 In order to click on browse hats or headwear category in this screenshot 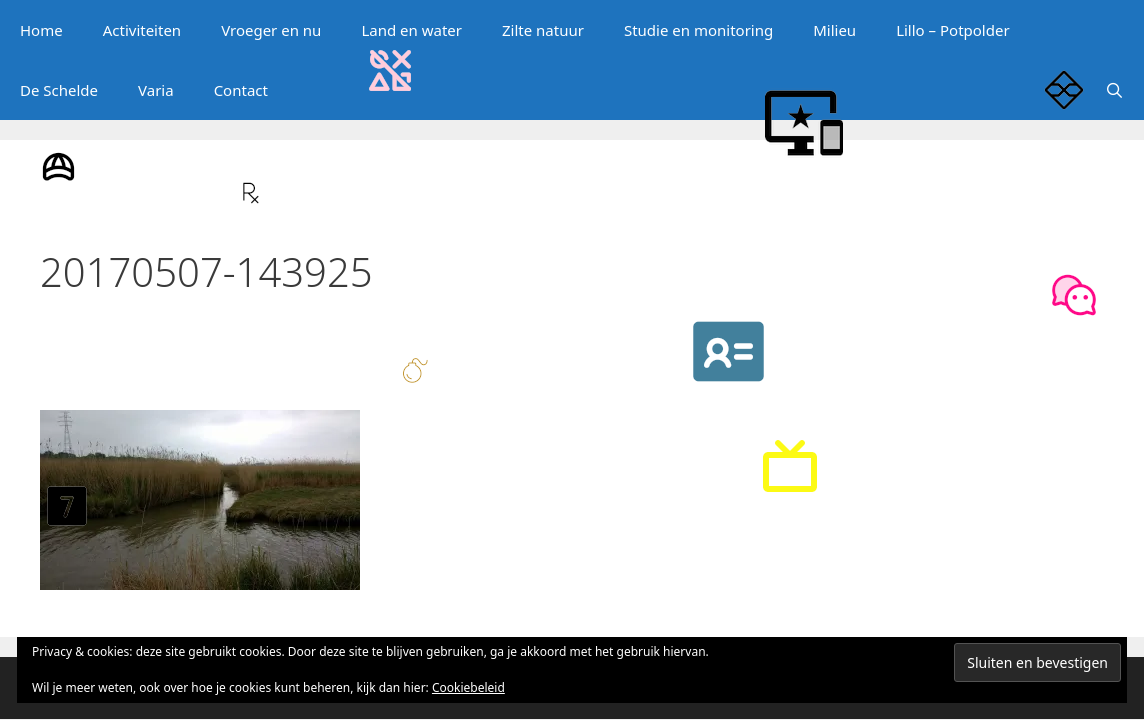, I will do `click(58, 168)`.